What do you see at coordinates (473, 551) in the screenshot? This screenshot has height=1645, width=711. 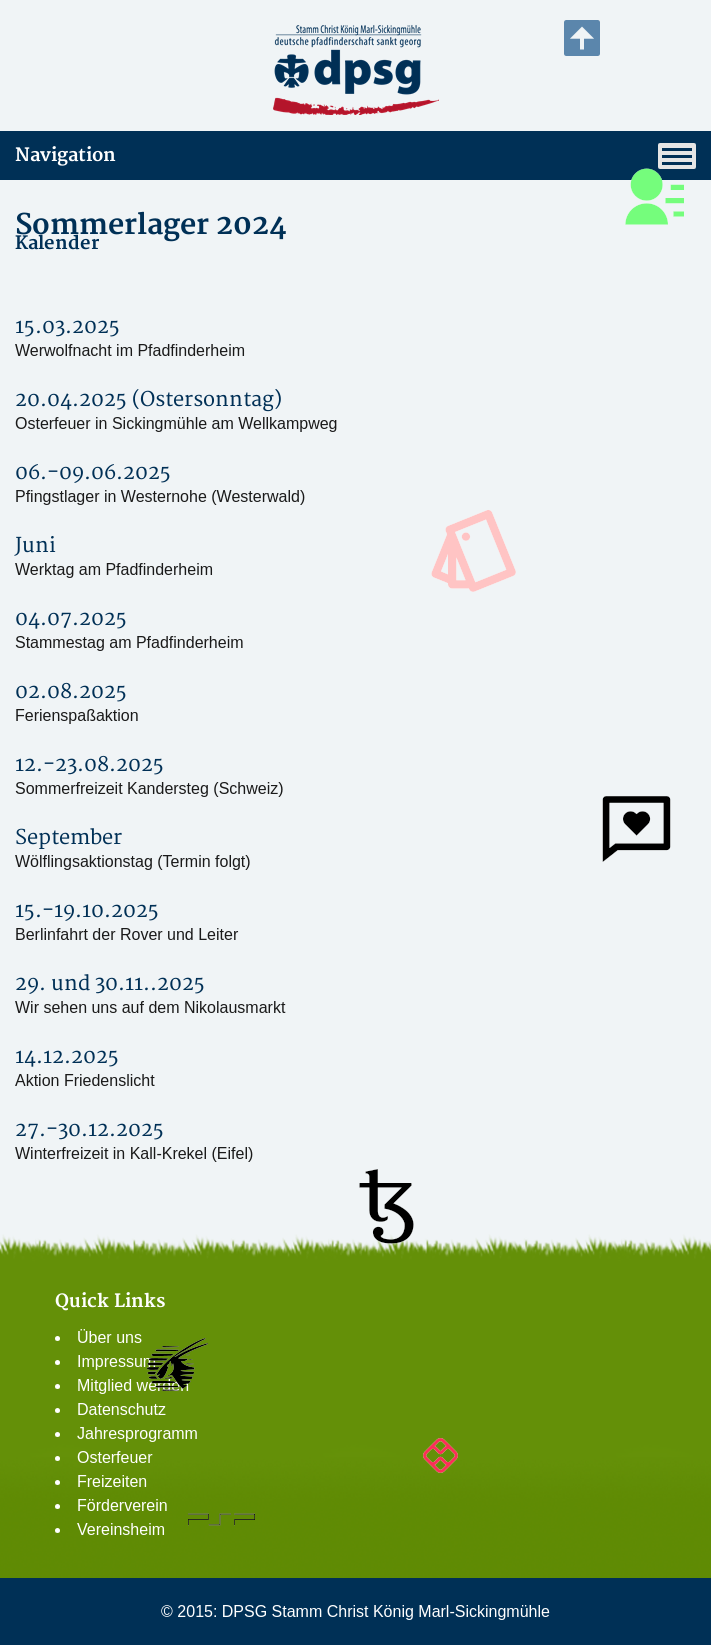 I see `access pantone color swatches` at bounding box center [473, 551].